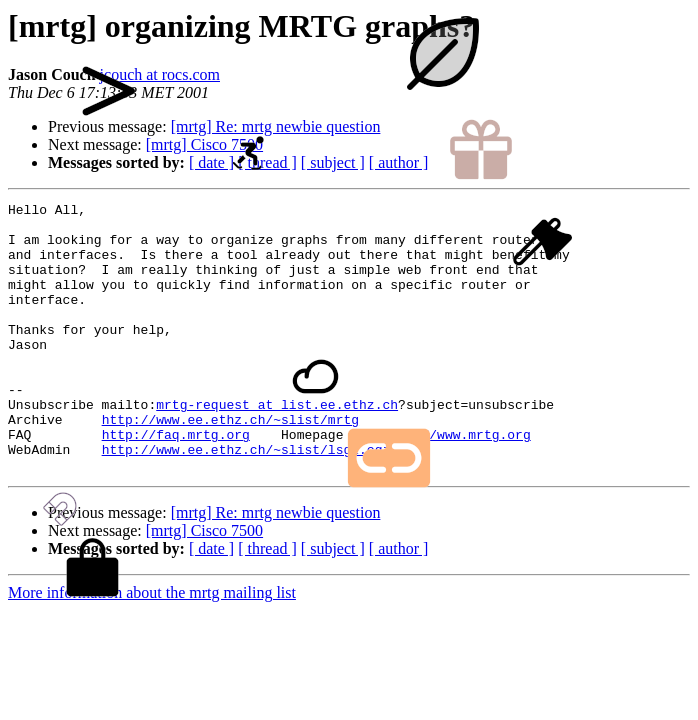 This screenshot has width=698, height=720. What do you see at coordinates (542, 243) in the screenshot?
I see `tool or equipment category` at bounding box center [542, 243].